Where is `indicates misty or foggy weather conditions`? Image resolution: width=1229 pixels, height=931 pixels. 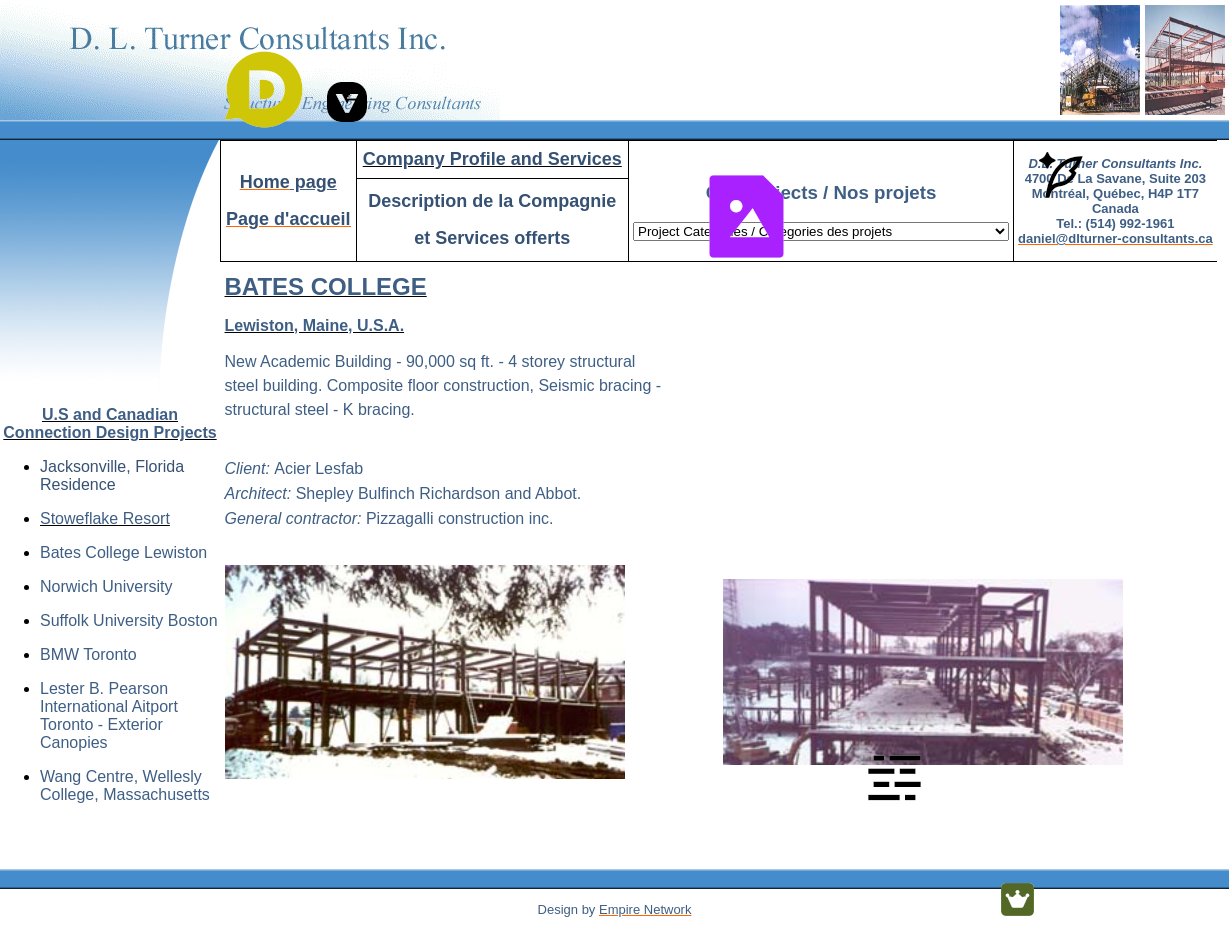
indicates misty or foggy weather conditions is located at coordinates (894, 776).